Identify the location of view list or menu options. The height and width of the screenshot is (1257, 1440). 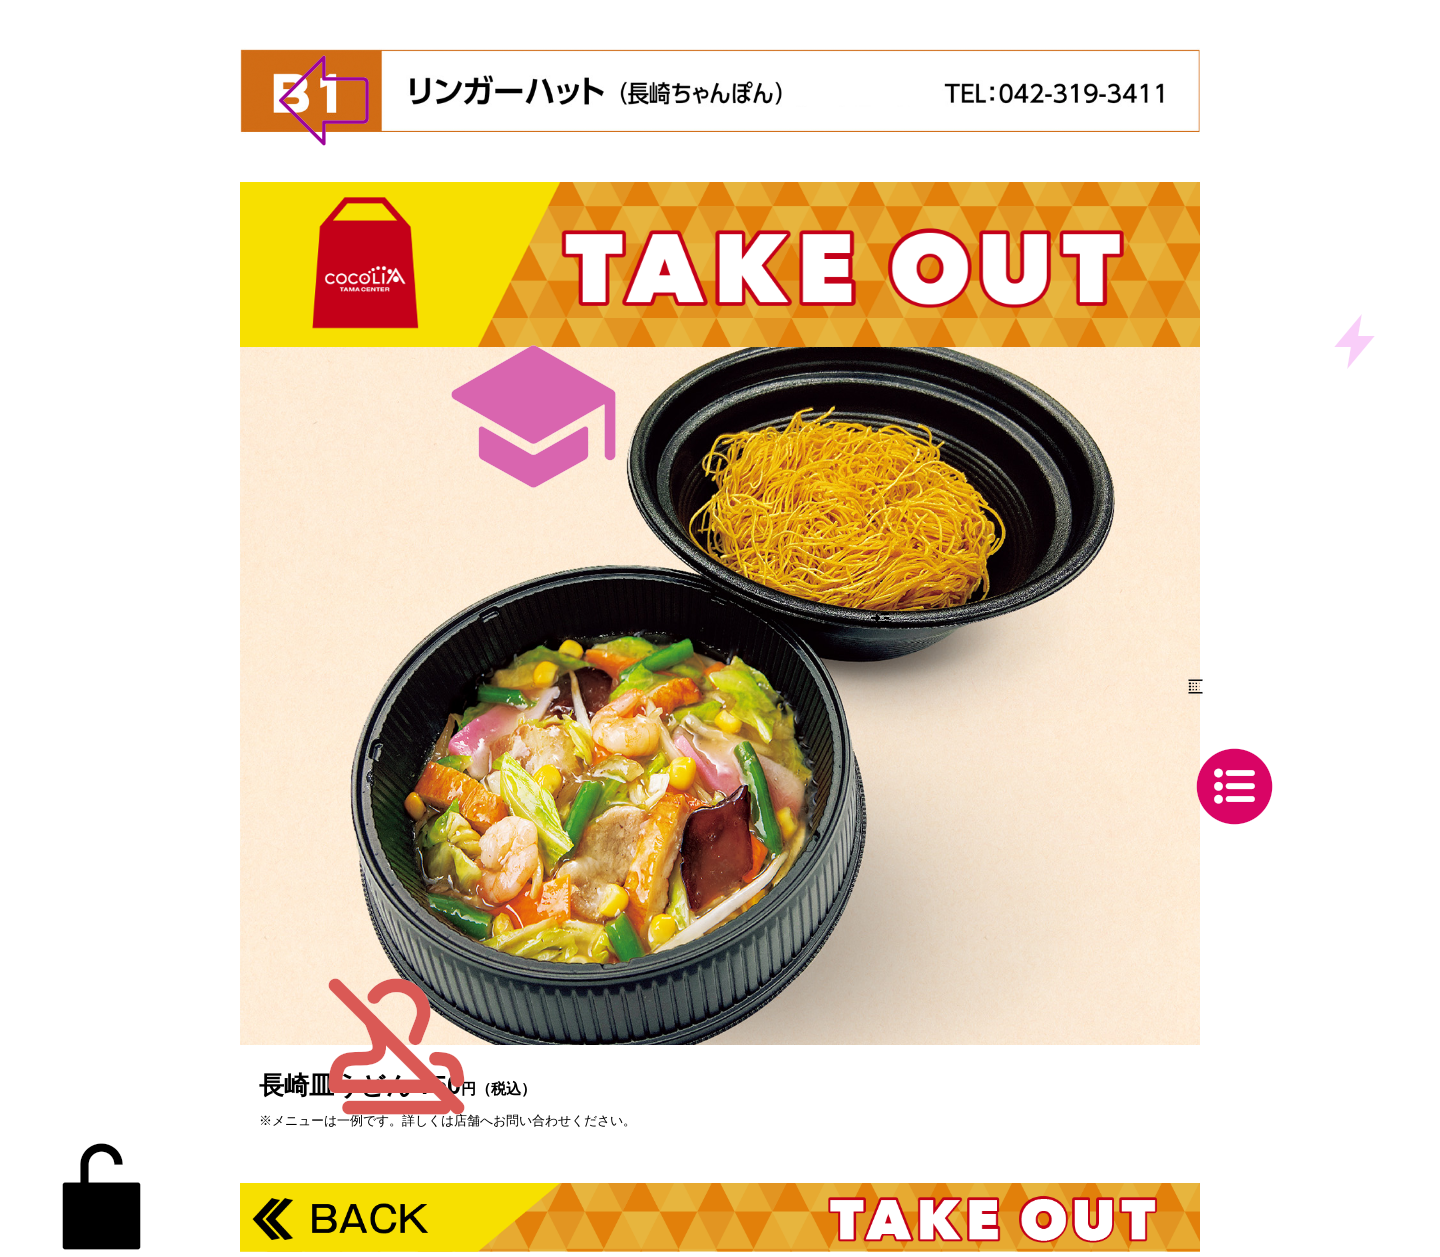
(1234, 786).